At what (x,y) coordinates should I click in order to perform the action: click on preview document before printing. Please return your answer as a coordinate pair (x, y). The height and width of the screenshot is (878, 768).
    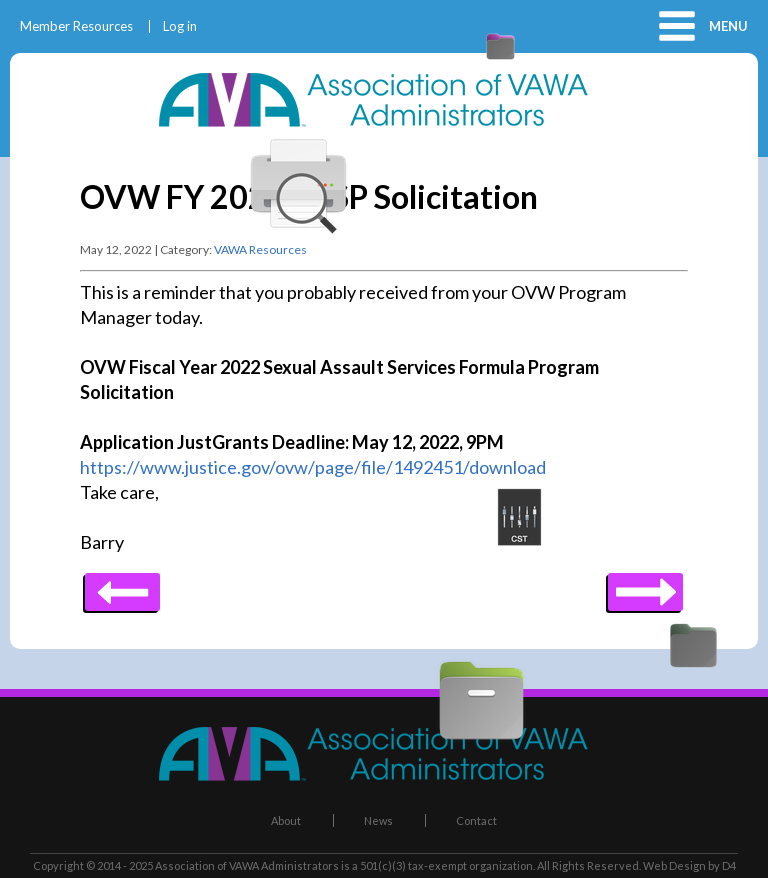
    Looking at the image, I should click on (298, 183).